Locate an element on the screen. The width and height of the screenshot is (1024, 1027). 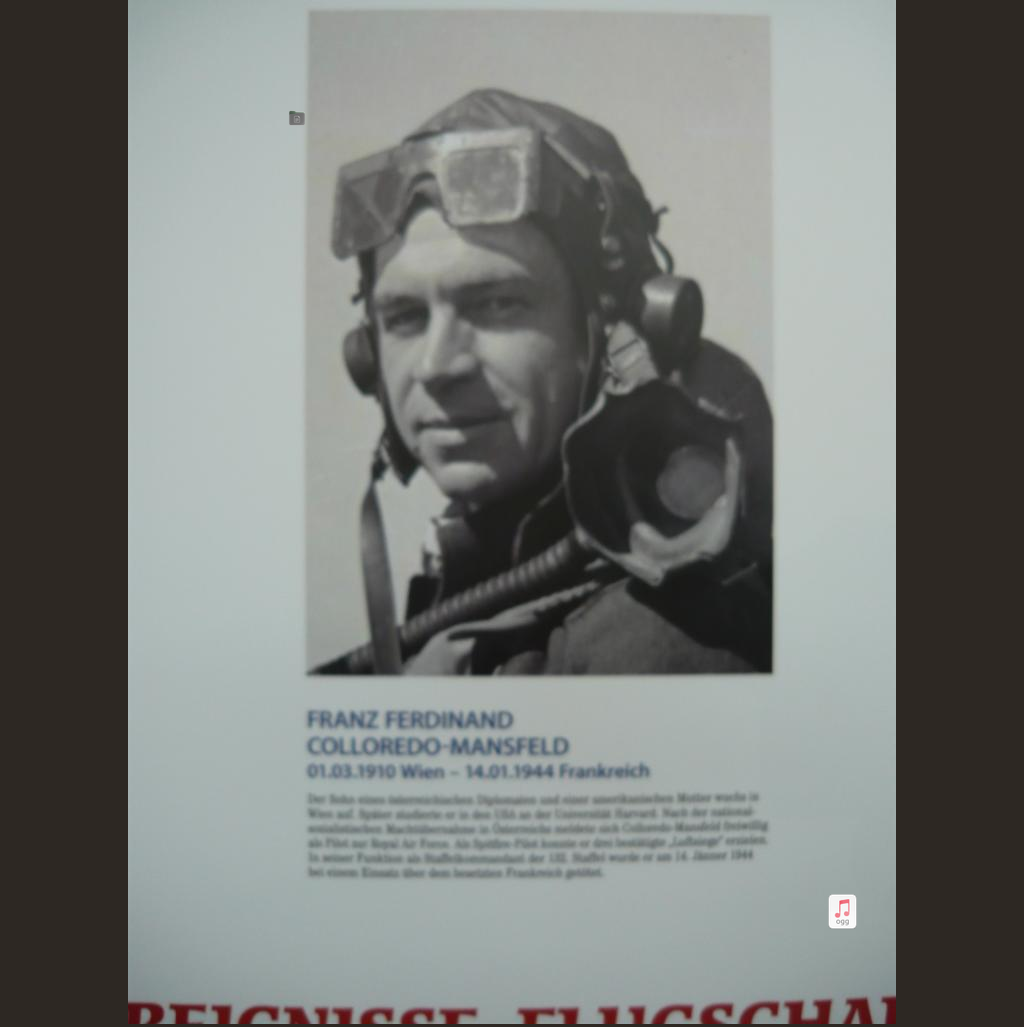
an ogg vorbis audio file is located at coordinates (842, 911).